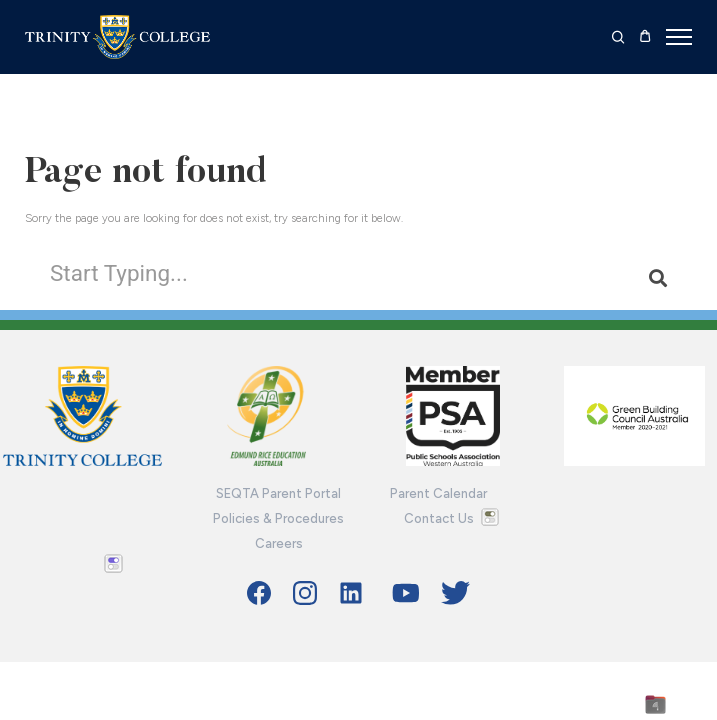 The height and width of the screenshot is (720, 717). I want to click on open system settings or preferences, so click(113, 563).